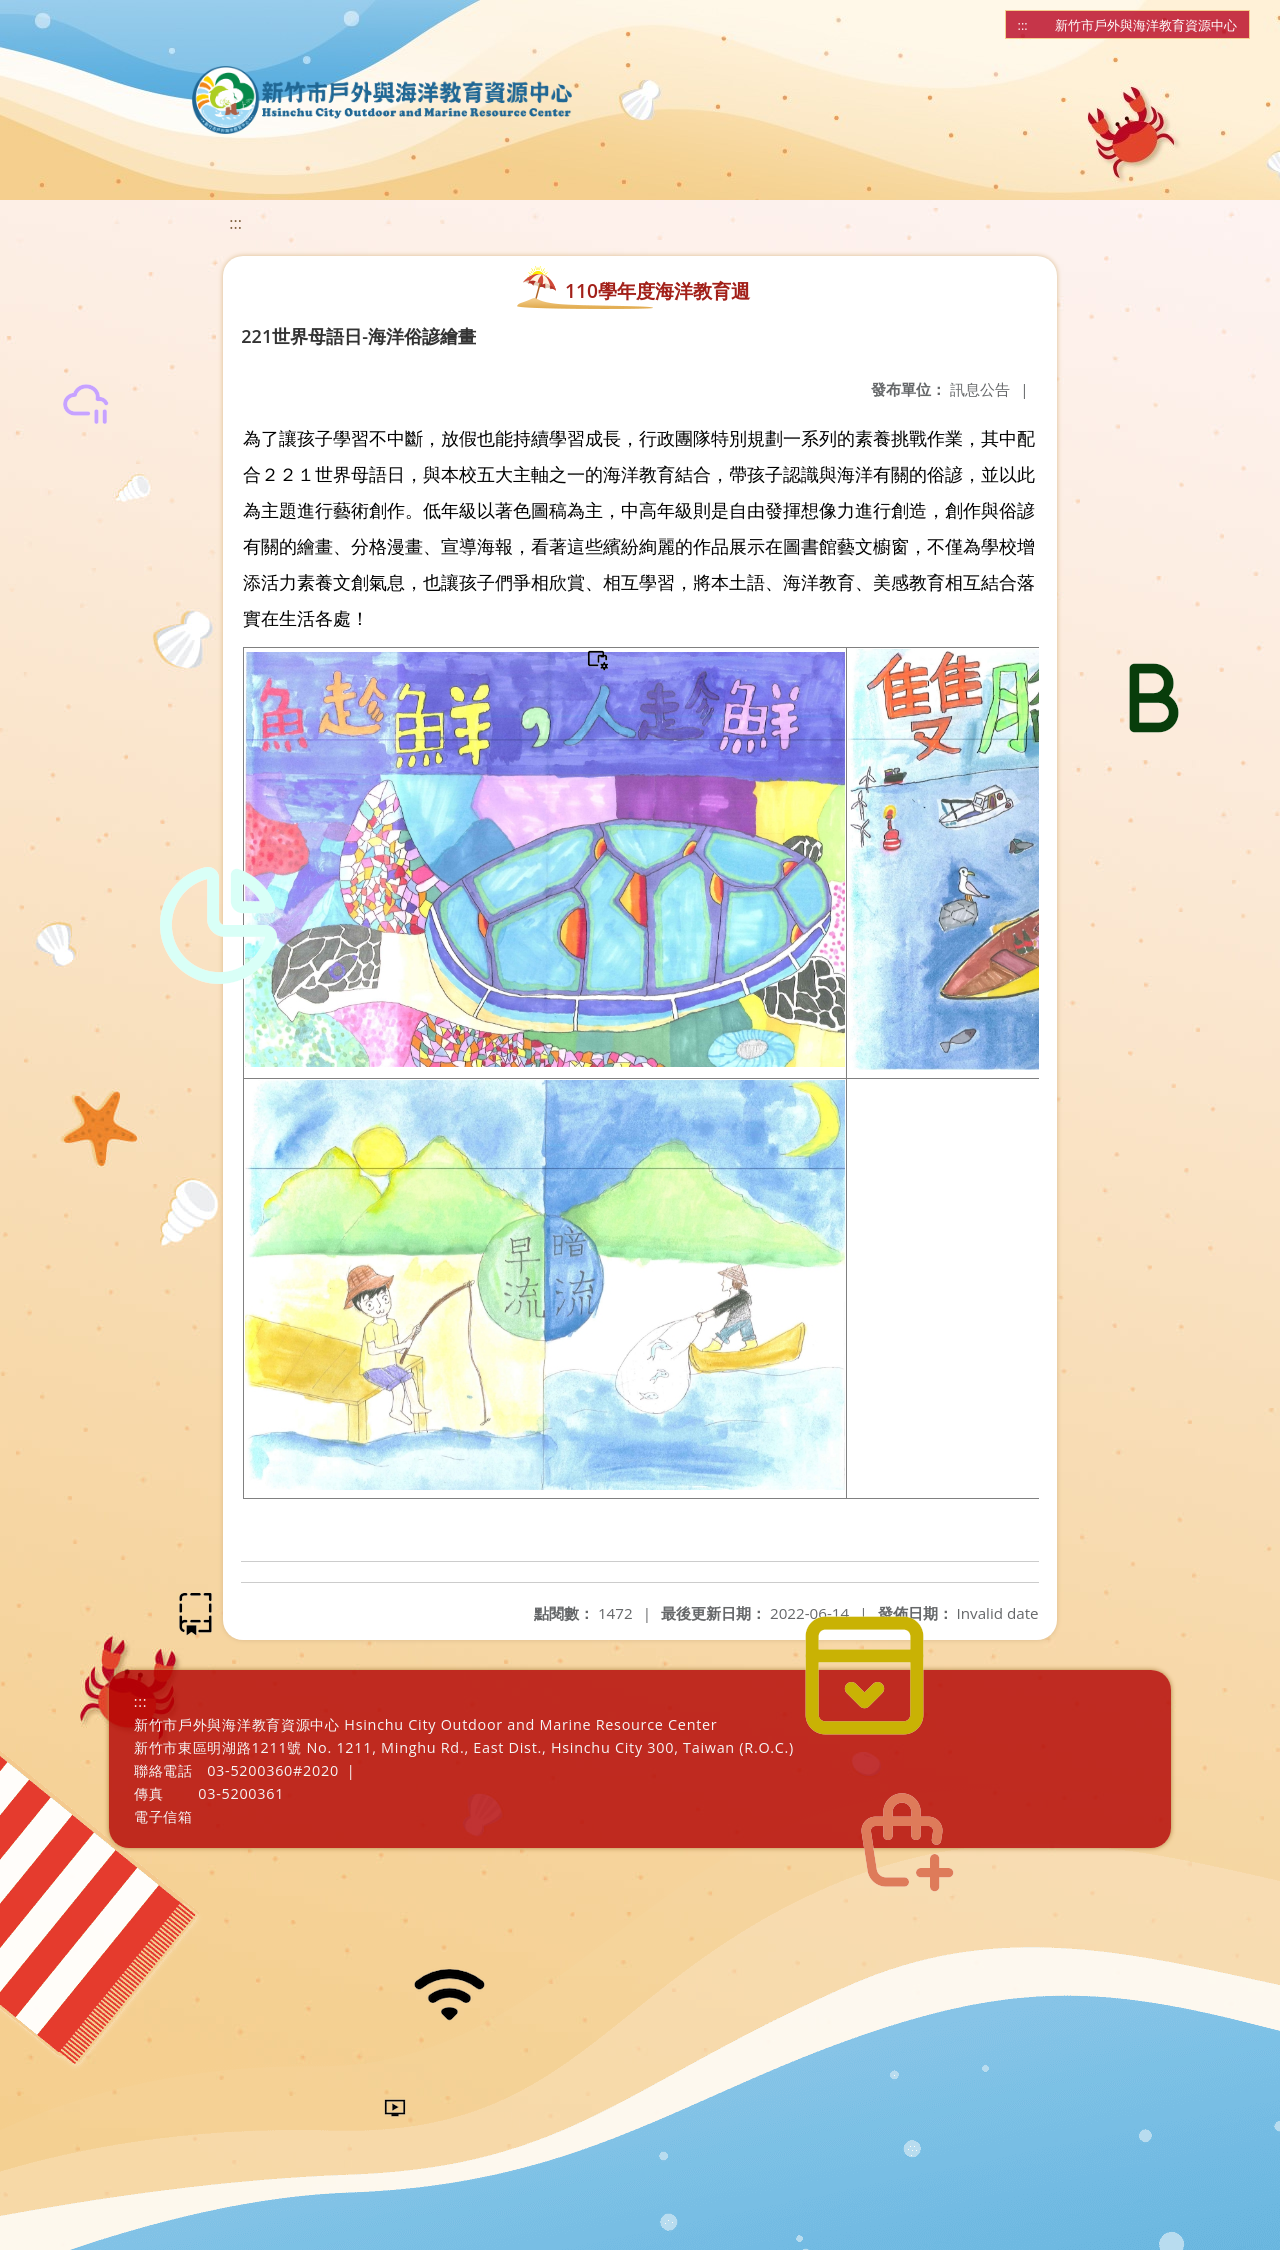 The image size is (1280, 2250). I want to click on create a new repository from a template, so click(195, 1614).